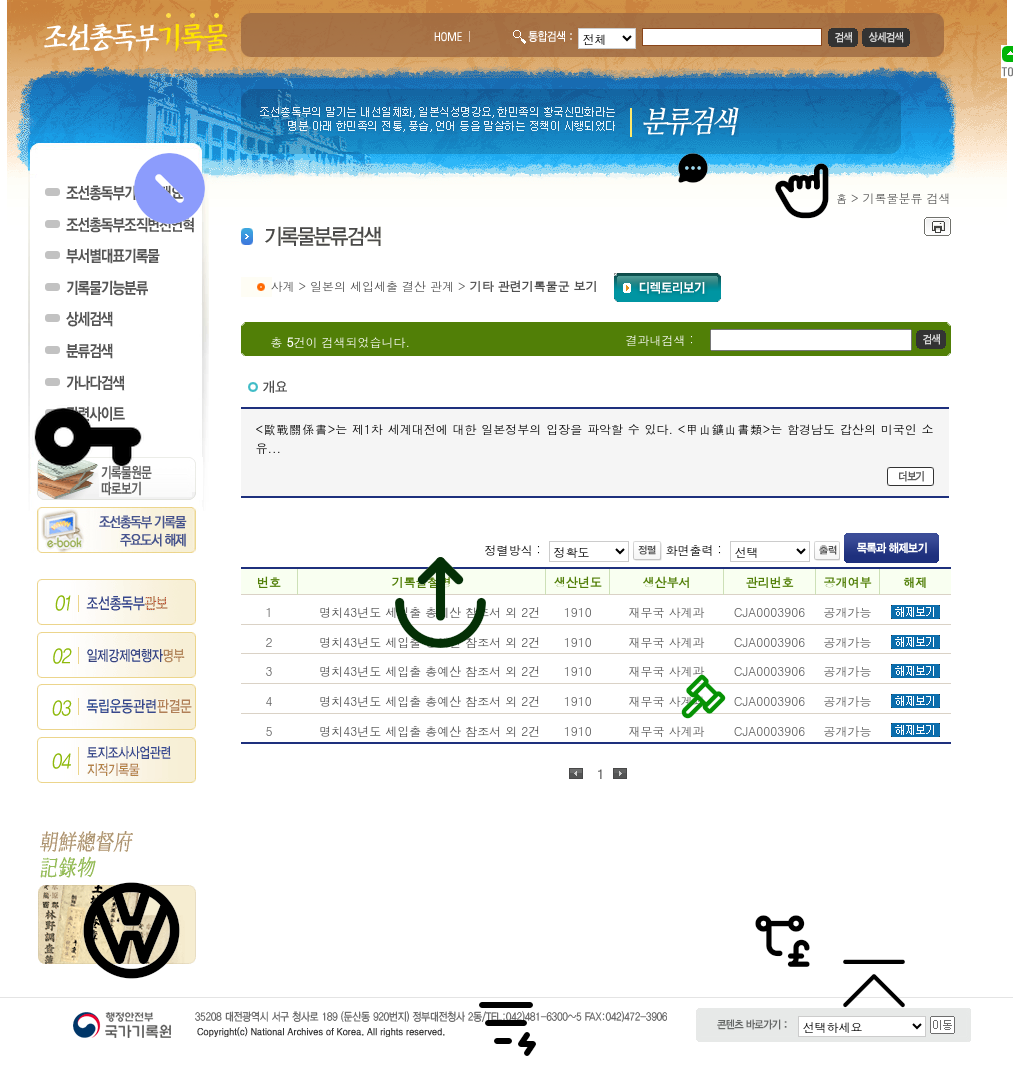 This screenshot has width=1013, height=1072. I want to click on open chat or messaging, so click(693, 168).